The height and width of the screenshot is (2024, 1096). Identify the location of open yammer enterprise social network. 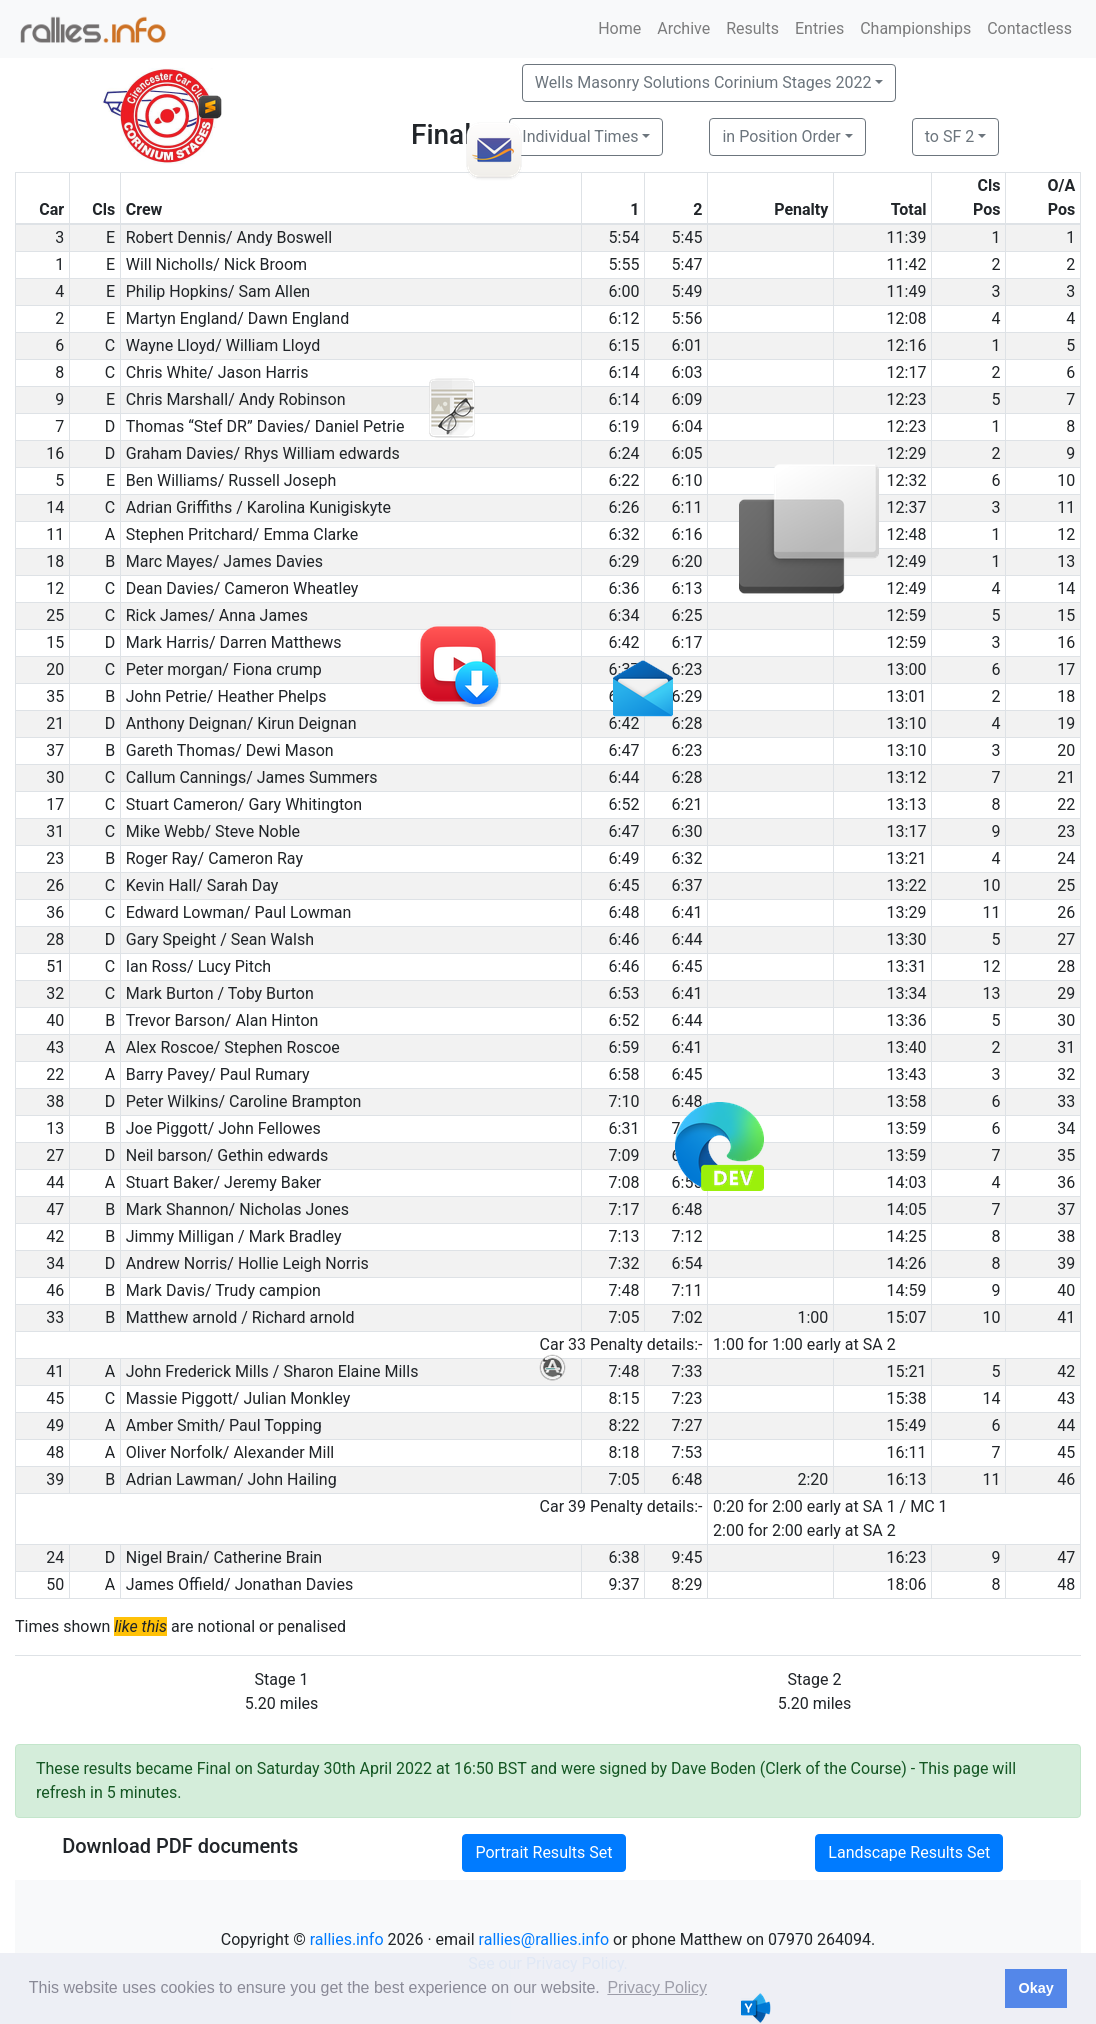
(756, 2008).